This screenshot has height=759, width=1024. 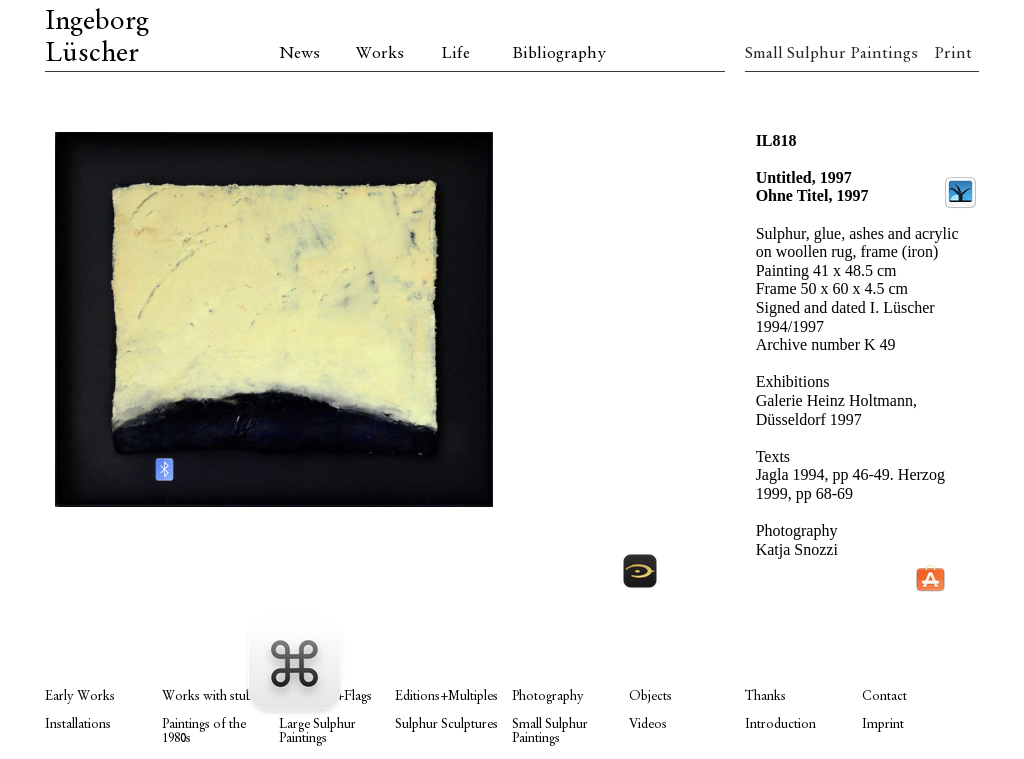 I want to click on open onboard on-screen keyboard app, so click(x=294, y=663).